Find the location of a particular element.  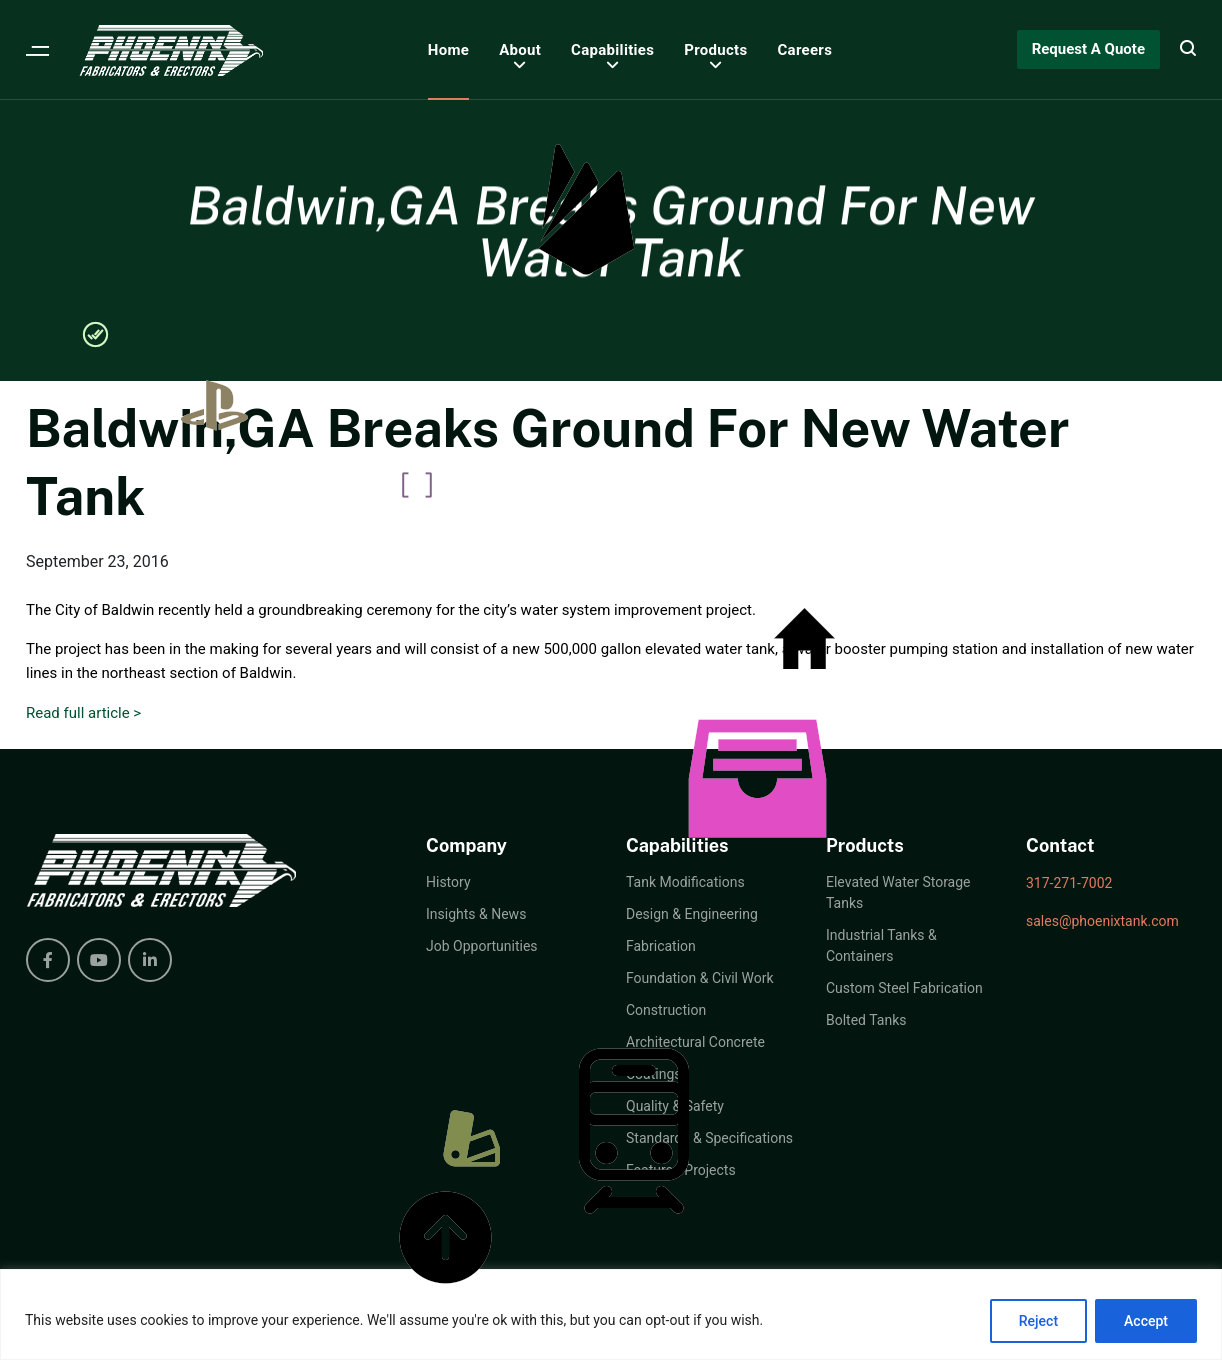

view subway or metro transit options is located at coordinates (634, 1131).